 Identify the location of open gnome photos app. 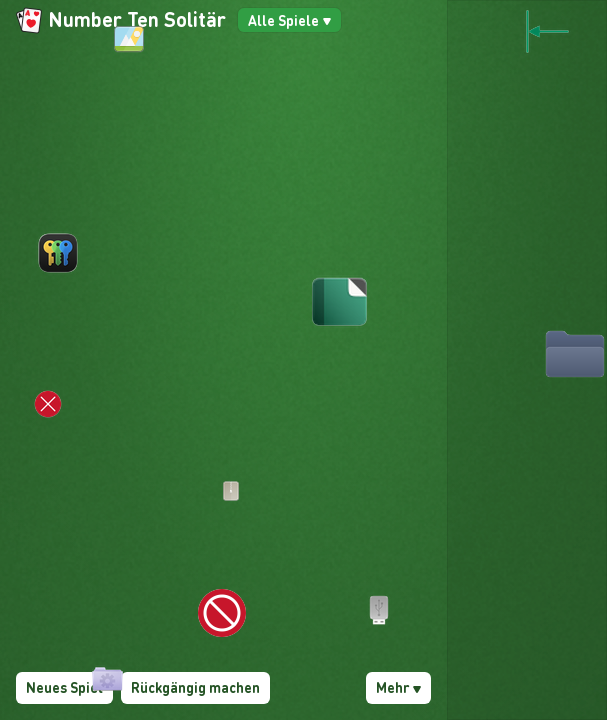
(129, 39).